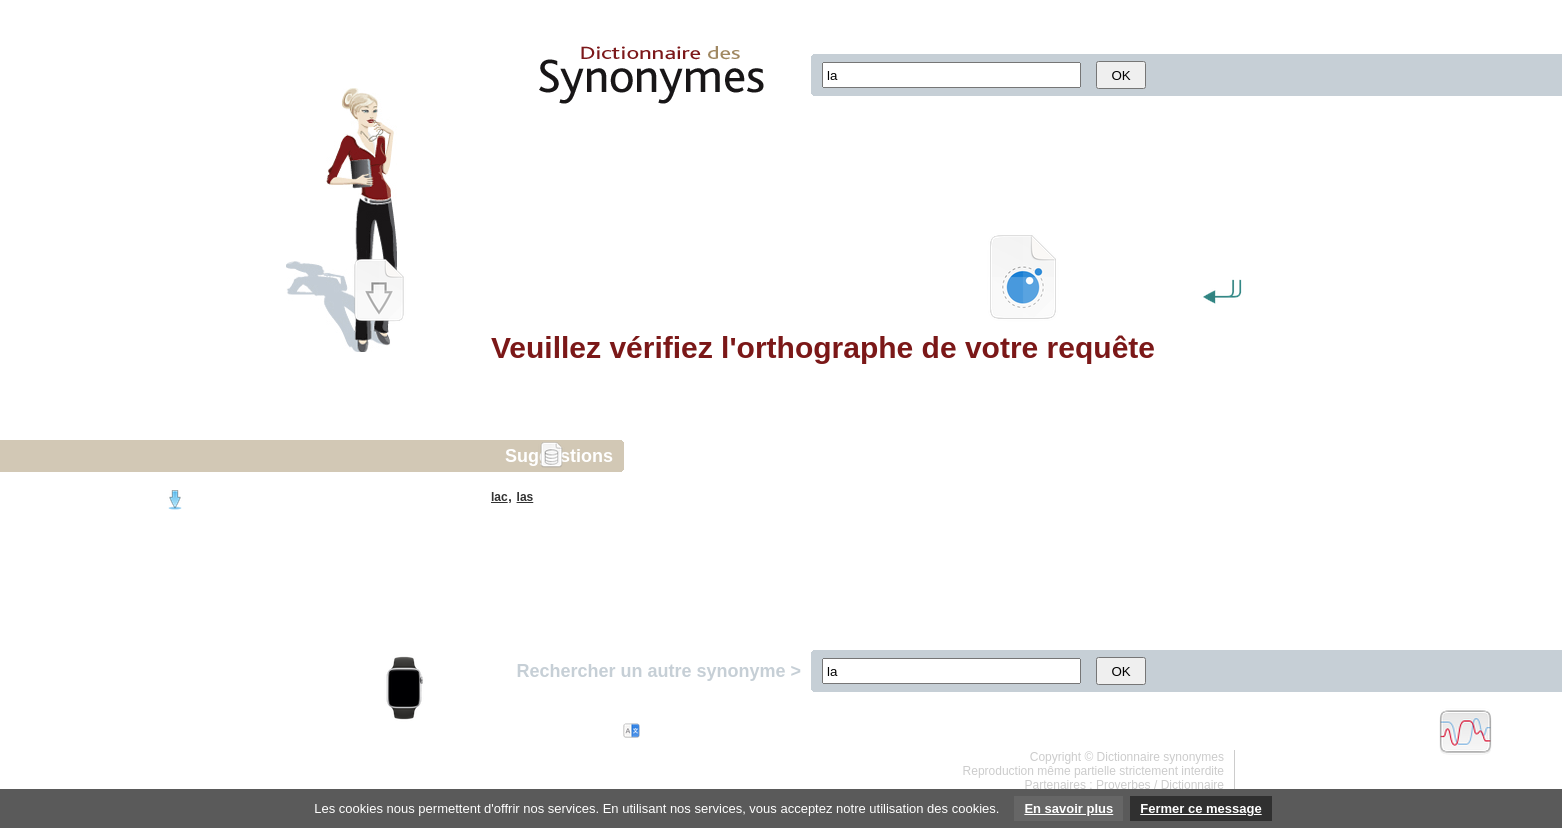 The image size is (1562, 828). What do you see at coordinates (1465, 731) in the screenshot?
I see `view battery and power usage statistics` at bounding box center [1465, 731].